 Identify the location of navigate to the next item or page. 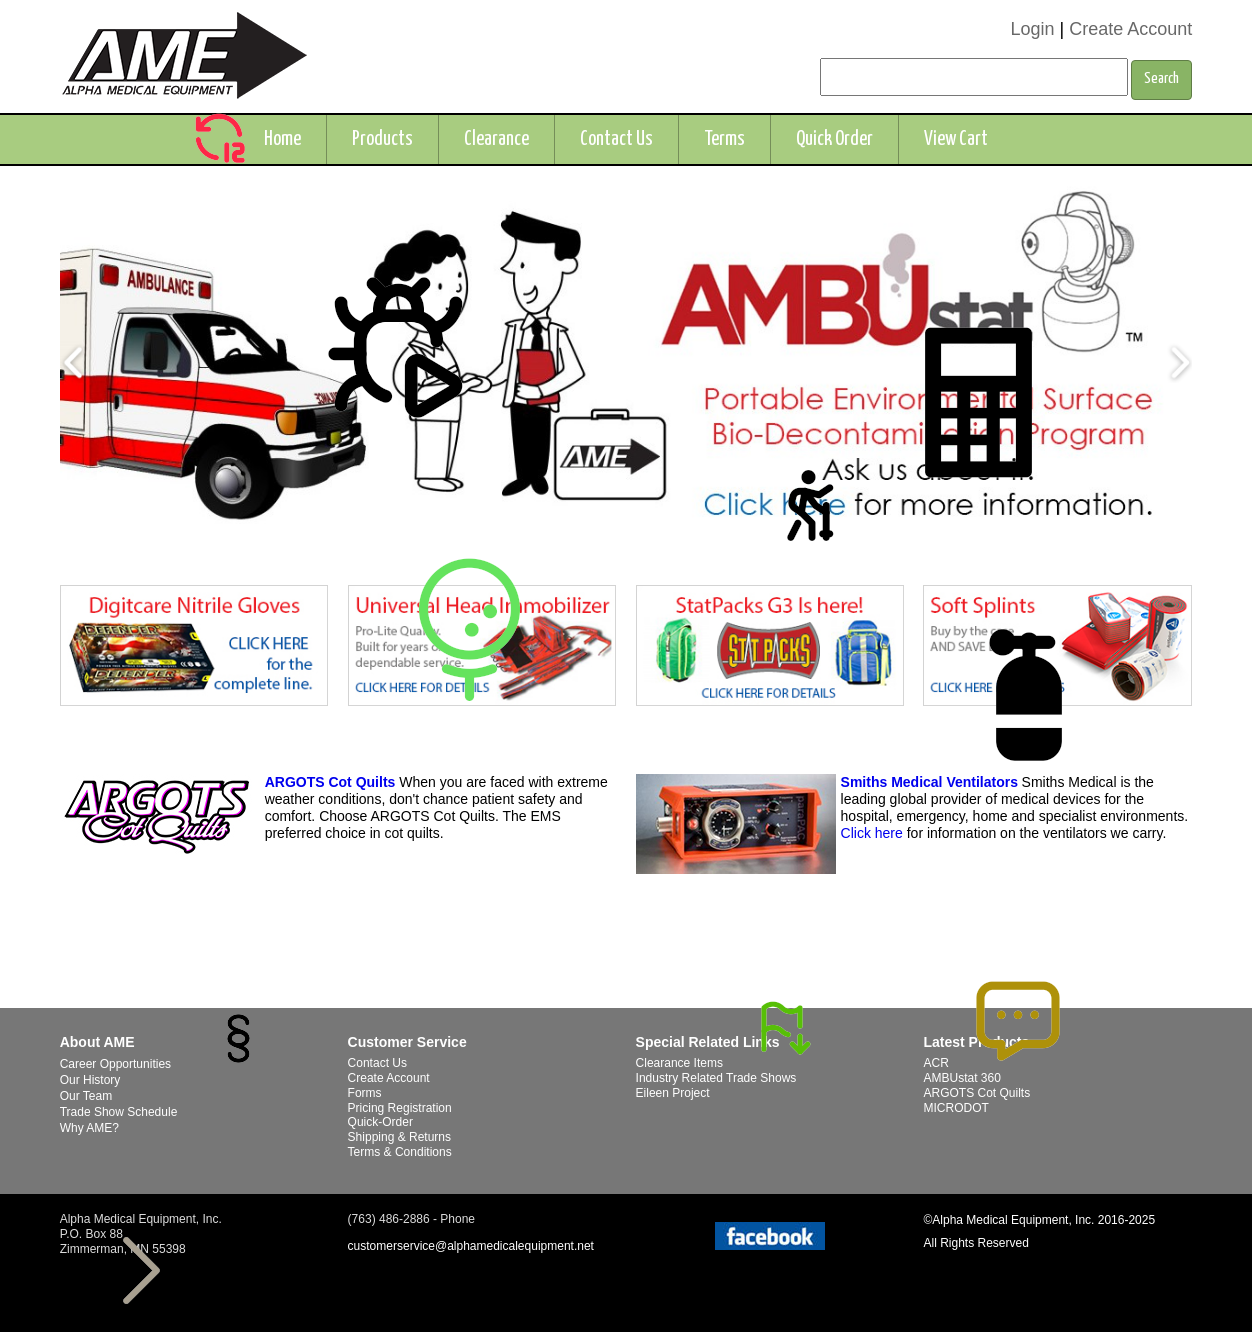
(138, 1270).